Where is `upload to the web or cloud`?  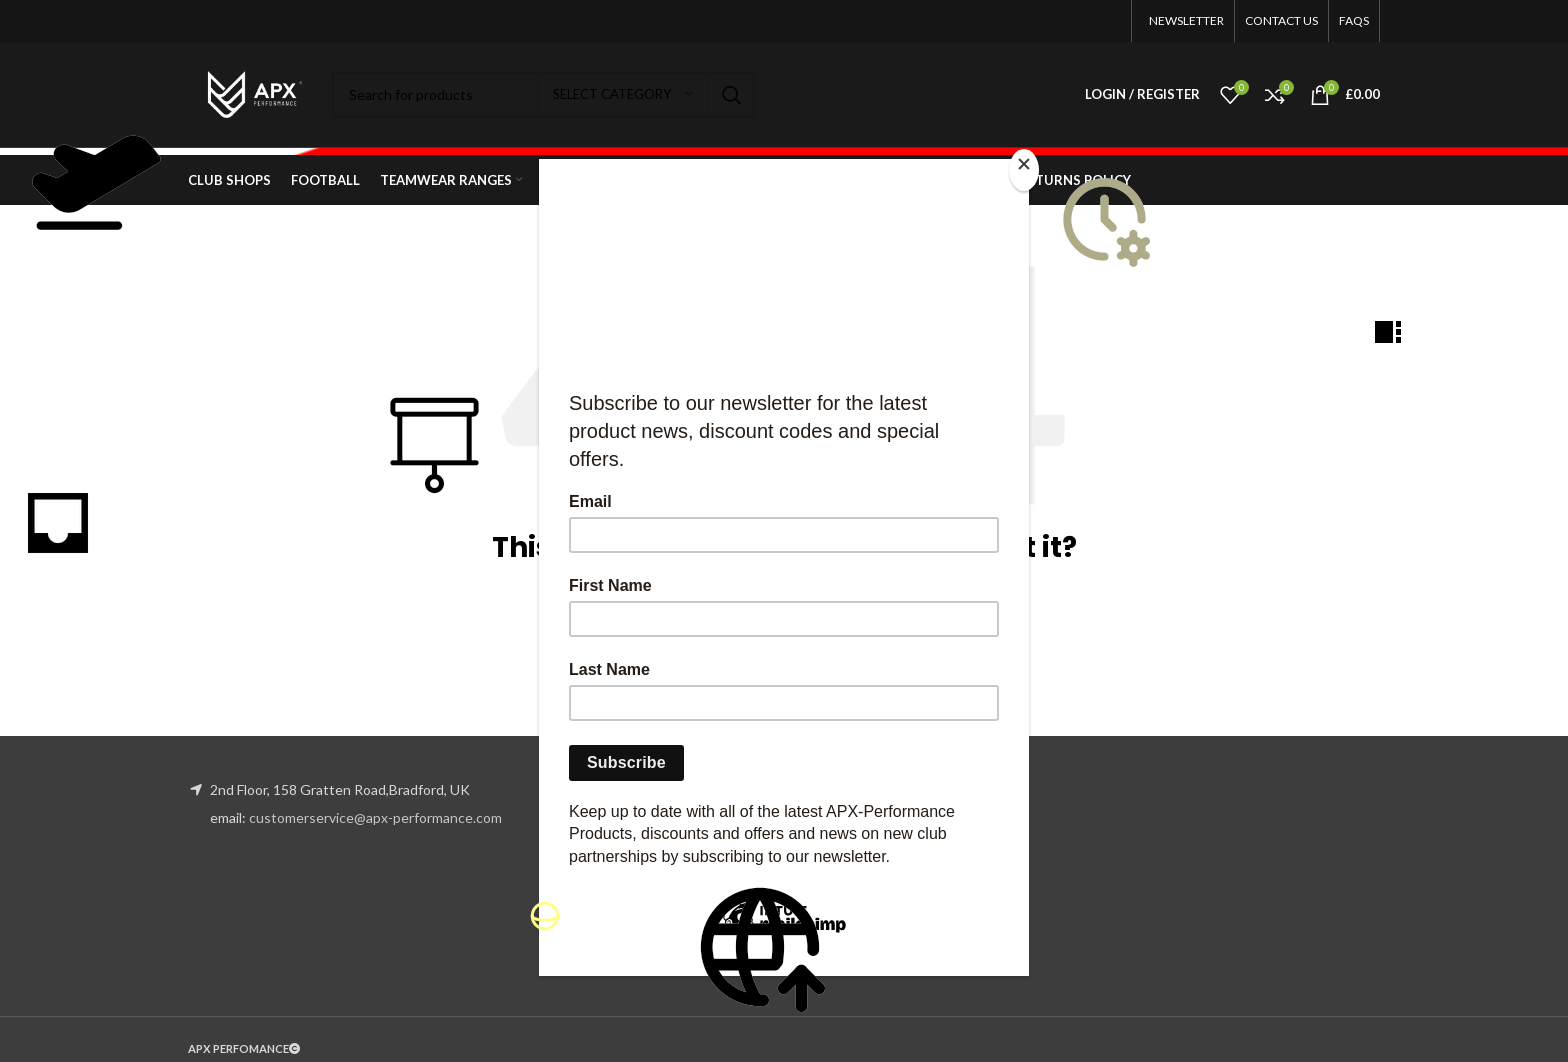 upload to the web or cloud is located at coordinates (760, 947).